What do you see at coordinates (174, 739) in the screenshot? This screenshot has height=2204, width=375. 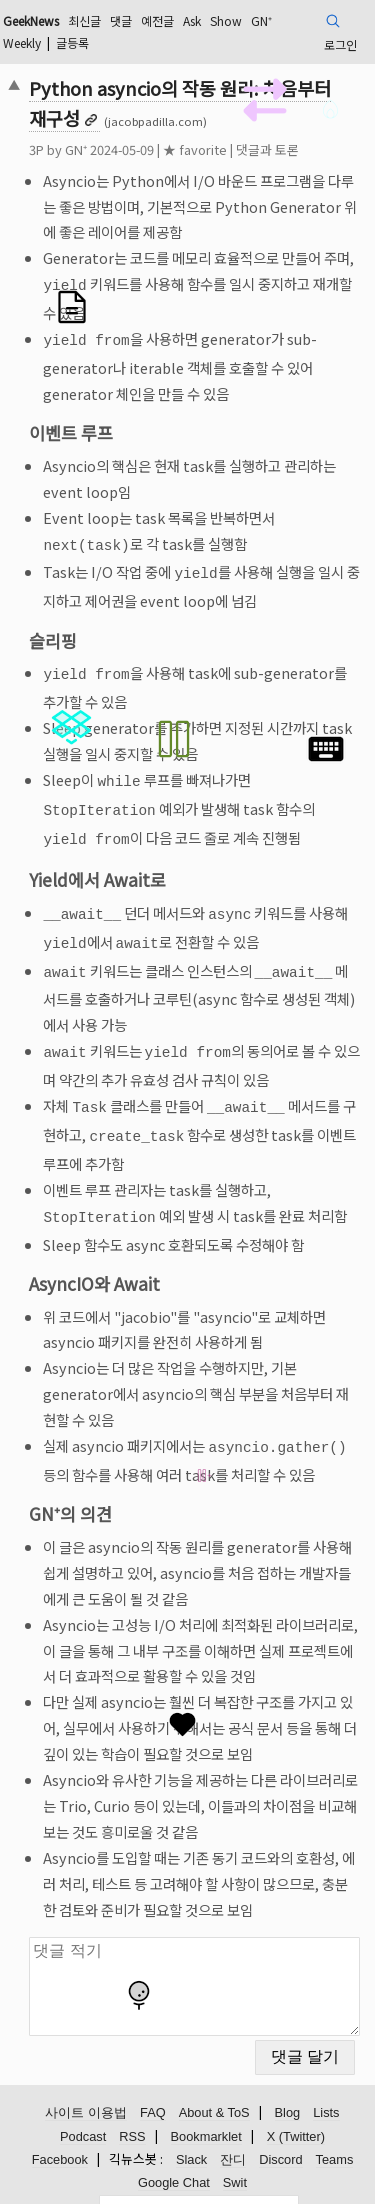 I see `switch to column view layout` at bounding box center [174, 739].